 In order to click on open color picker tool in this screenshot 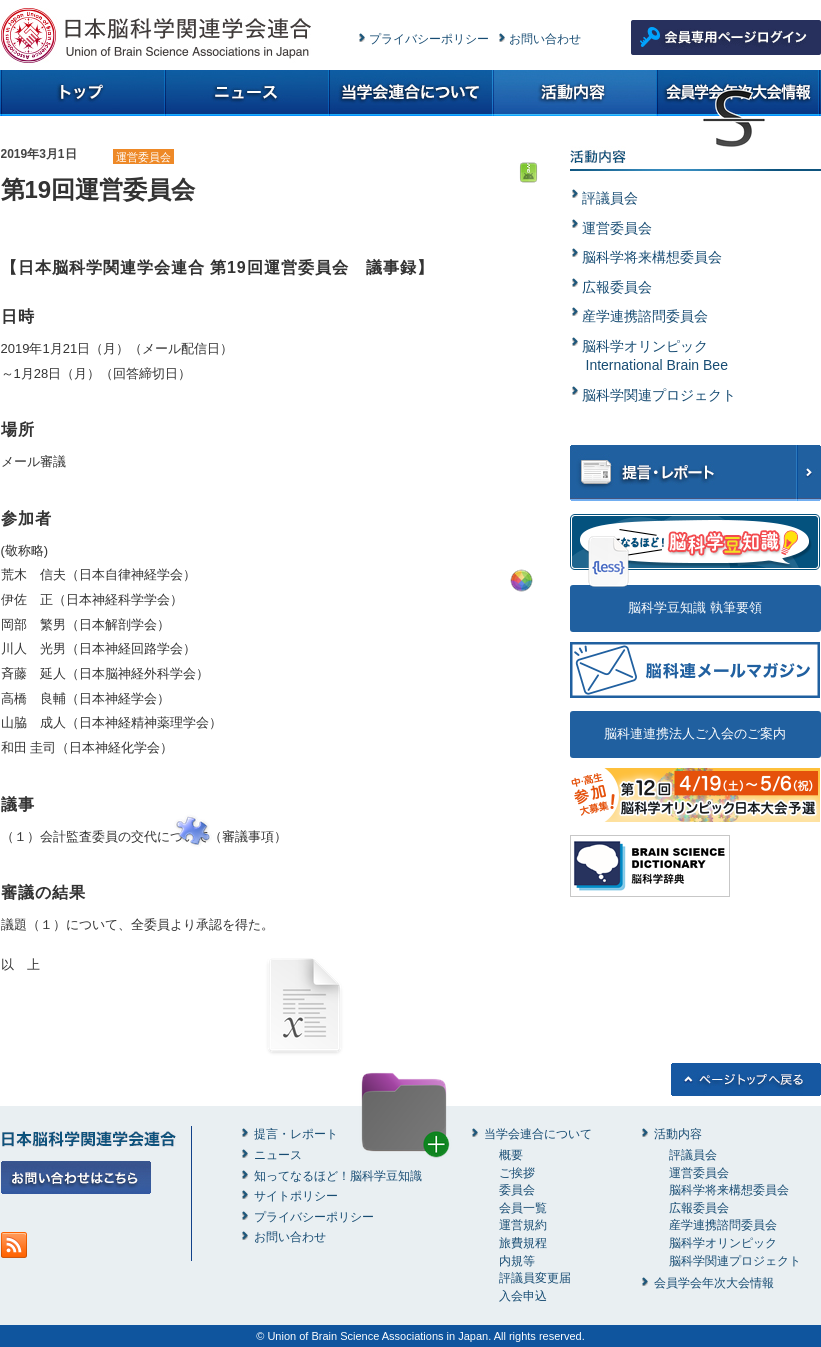, I will do `click(521, 580)`.